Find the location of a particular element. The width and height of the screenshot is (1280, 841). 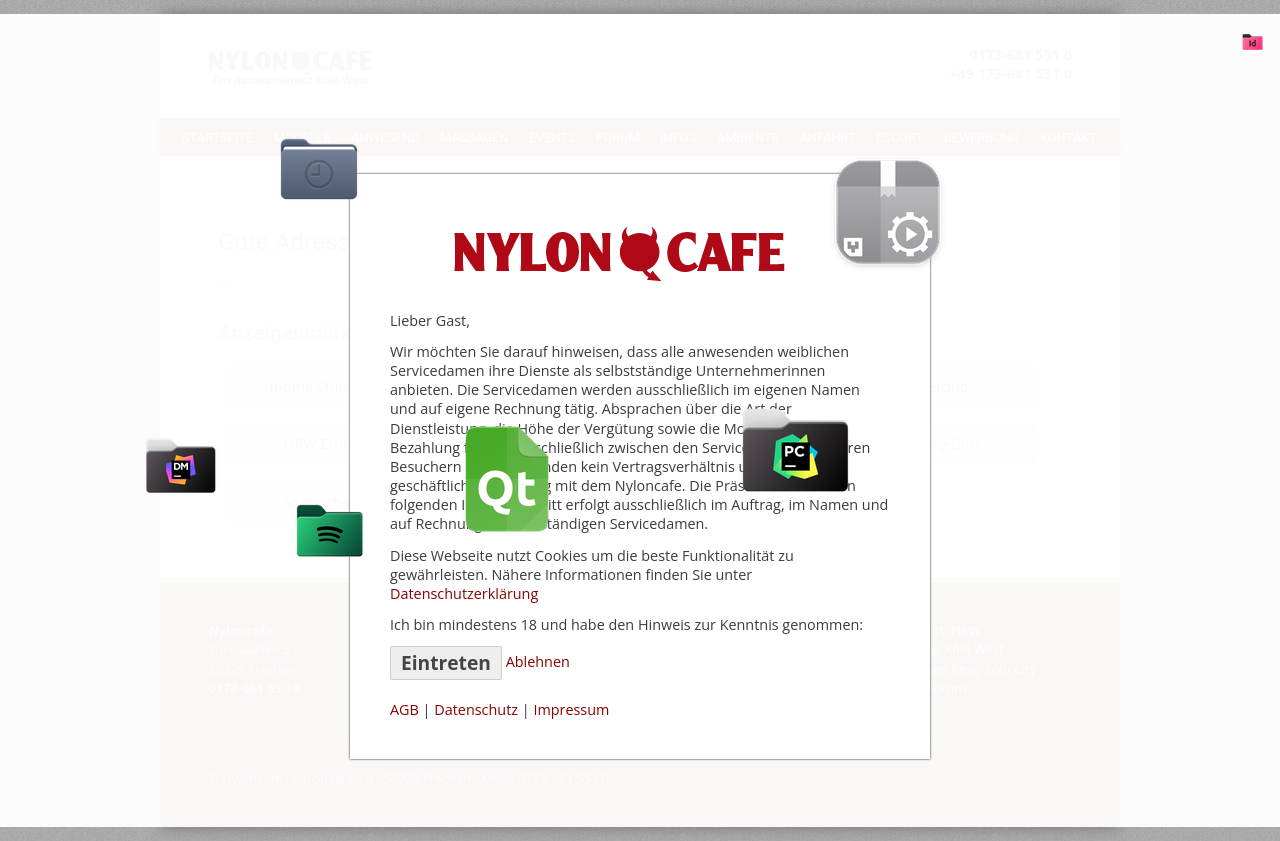

access temporary files folder is located at coordinates (319, 169).